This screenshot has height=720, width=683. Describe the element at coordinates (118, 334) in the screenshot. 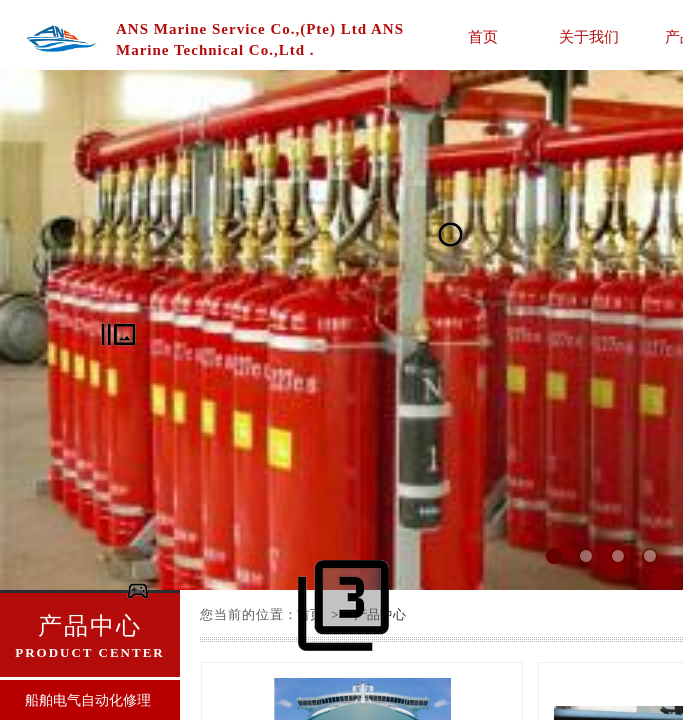

I see `enable burst mode for rapid photo capture` at that location.